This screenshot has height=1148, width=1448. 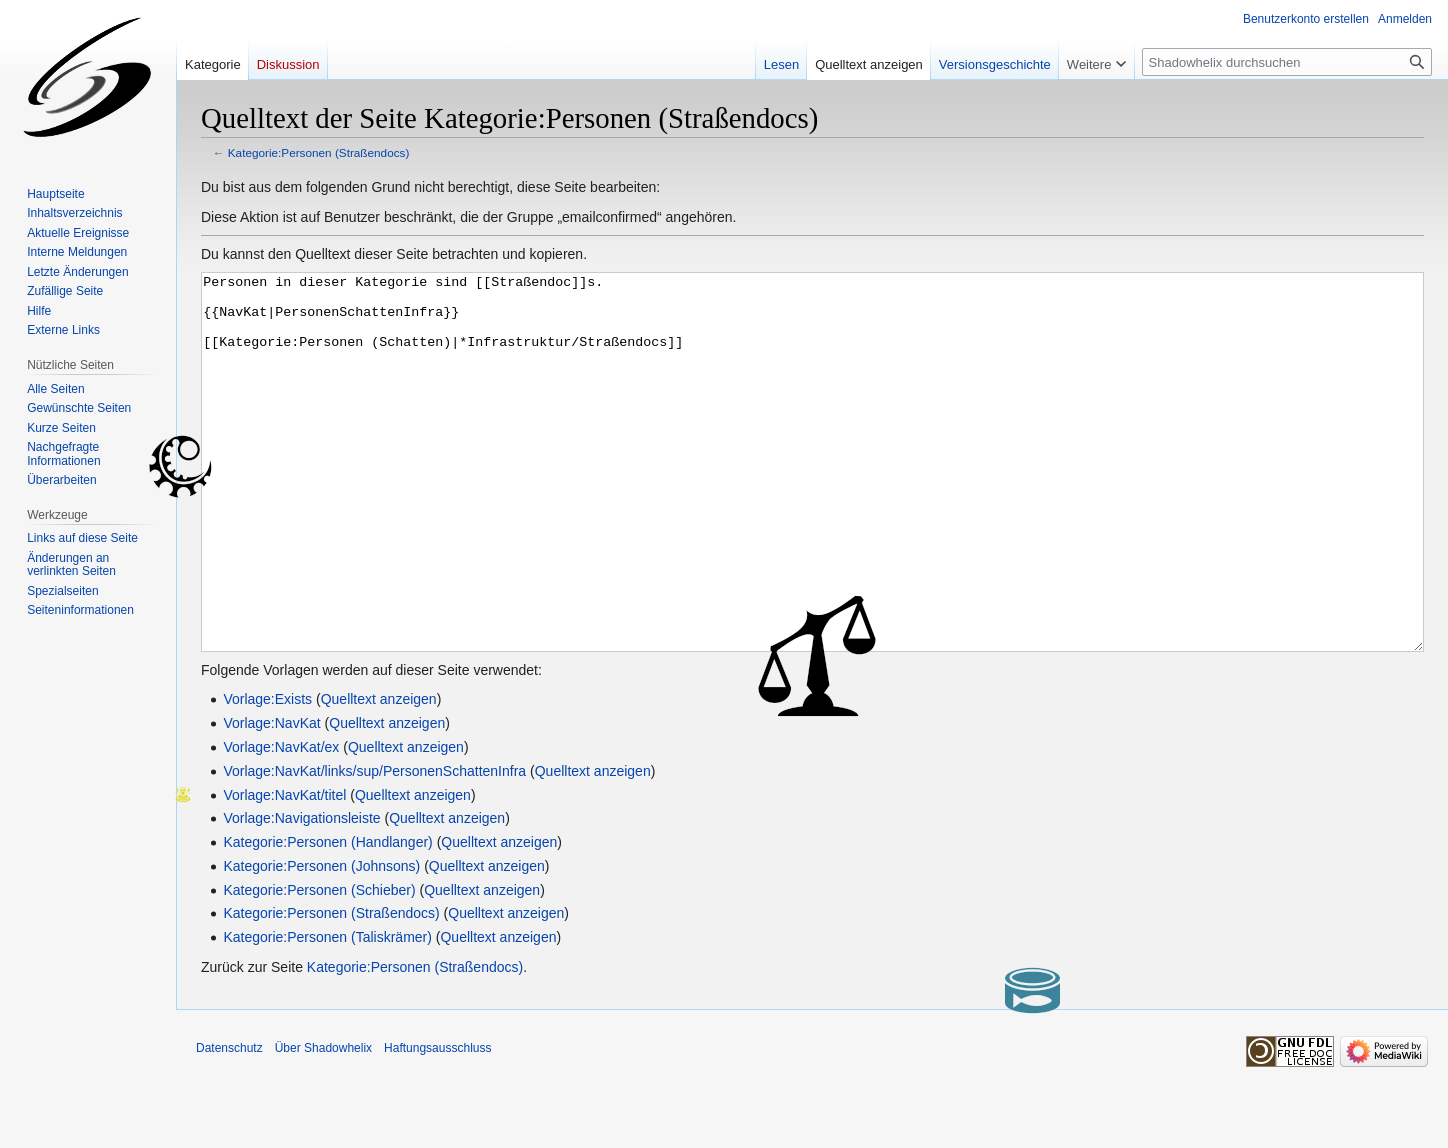 I want to click on tap to confirm or activate, so click(x=183, y=795).